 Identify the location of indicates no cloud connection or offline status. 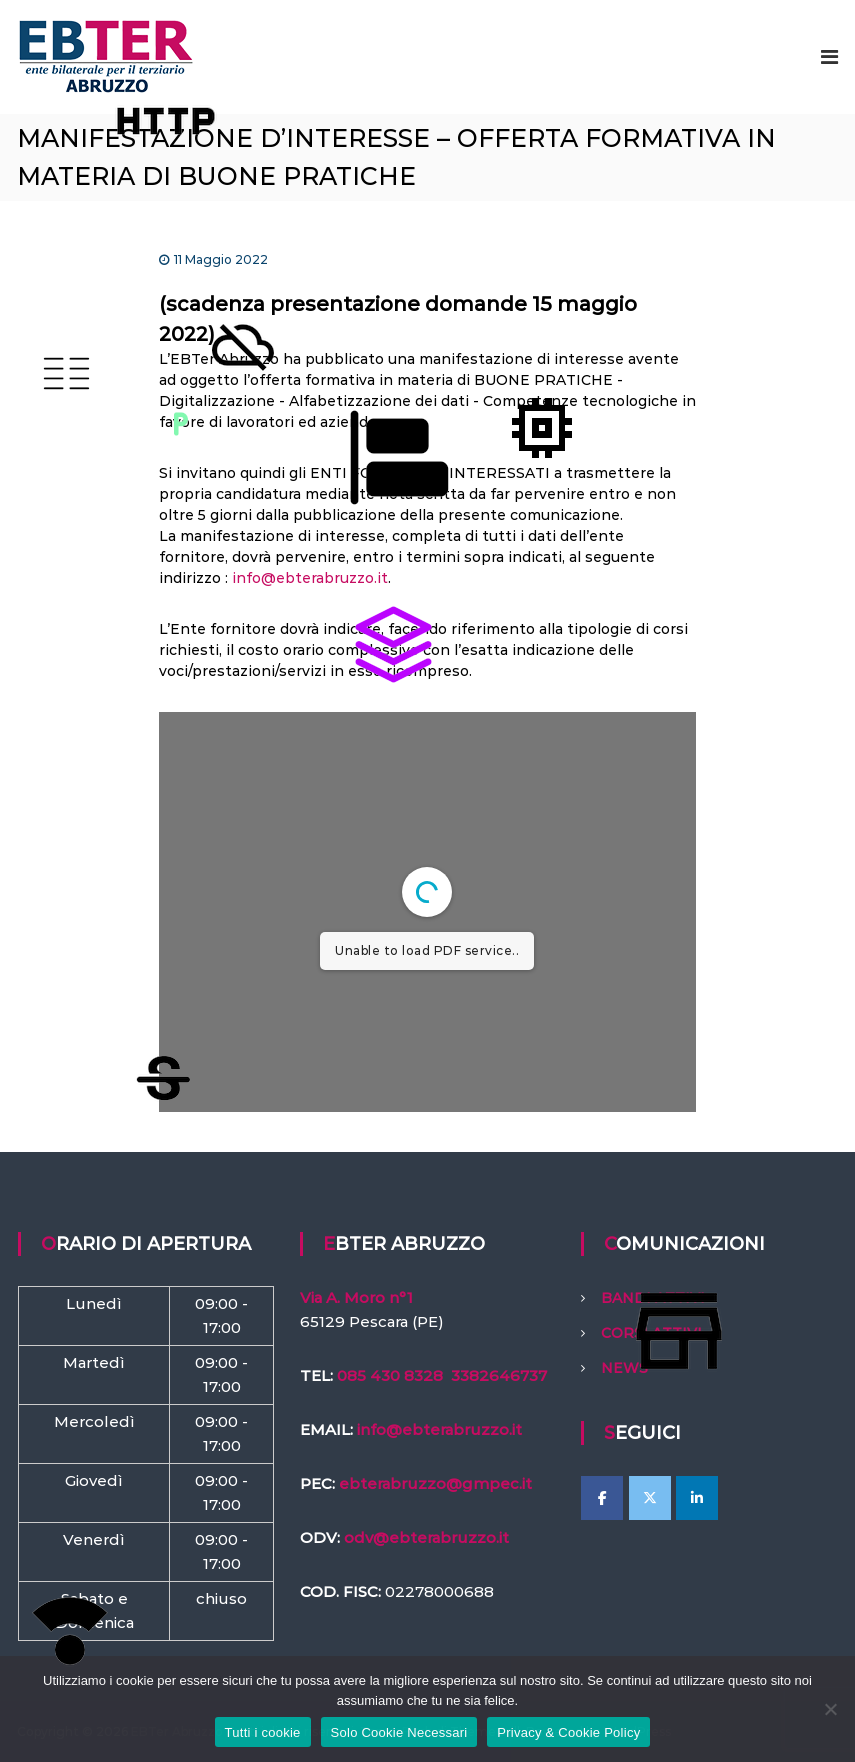
(243, 345).